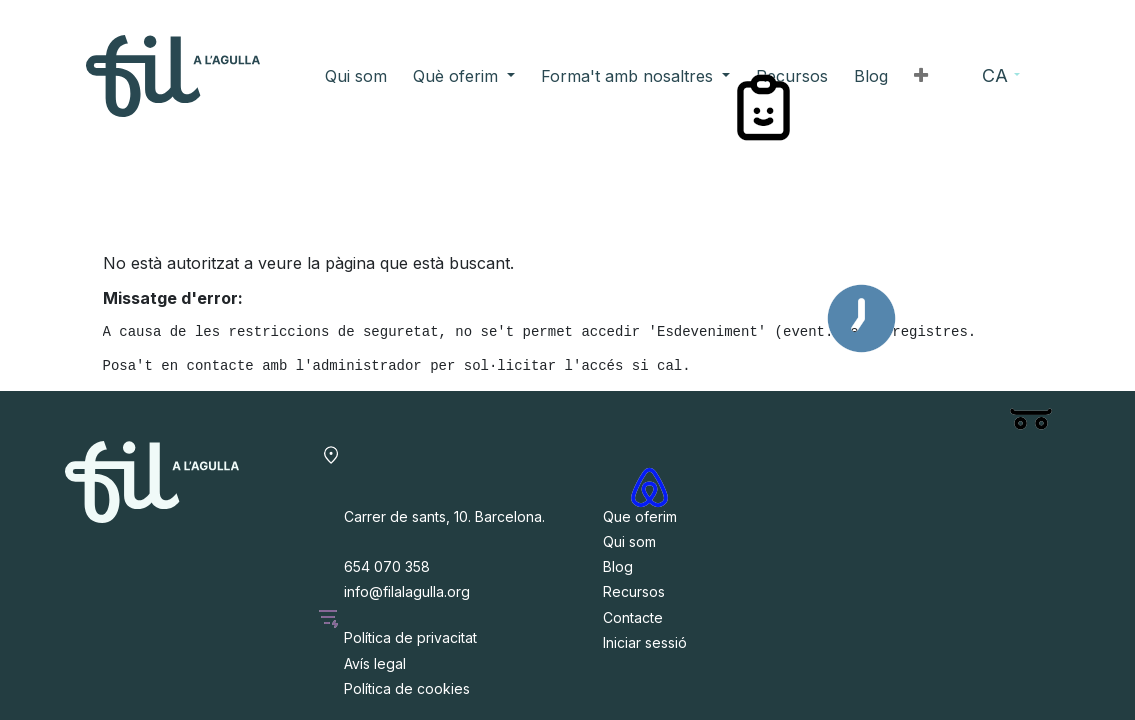 The width and height of the screenshot is (1135, 720). I want to click on view feedback or satisfaction survey, so click(763, 107).